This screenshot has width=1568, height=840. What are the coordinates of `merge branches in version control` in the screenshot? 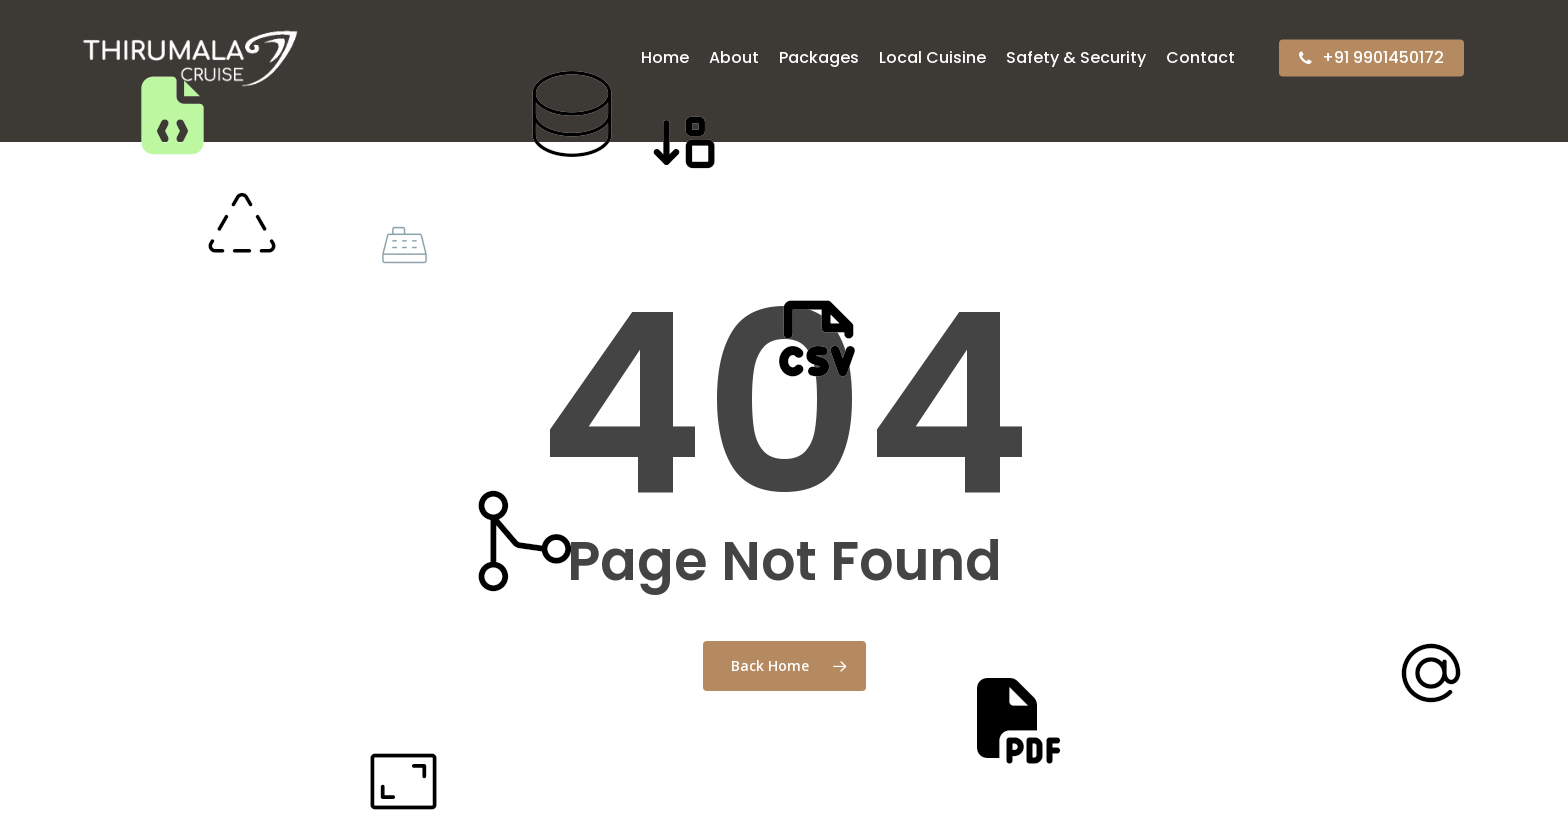 It's located at (517, 541).